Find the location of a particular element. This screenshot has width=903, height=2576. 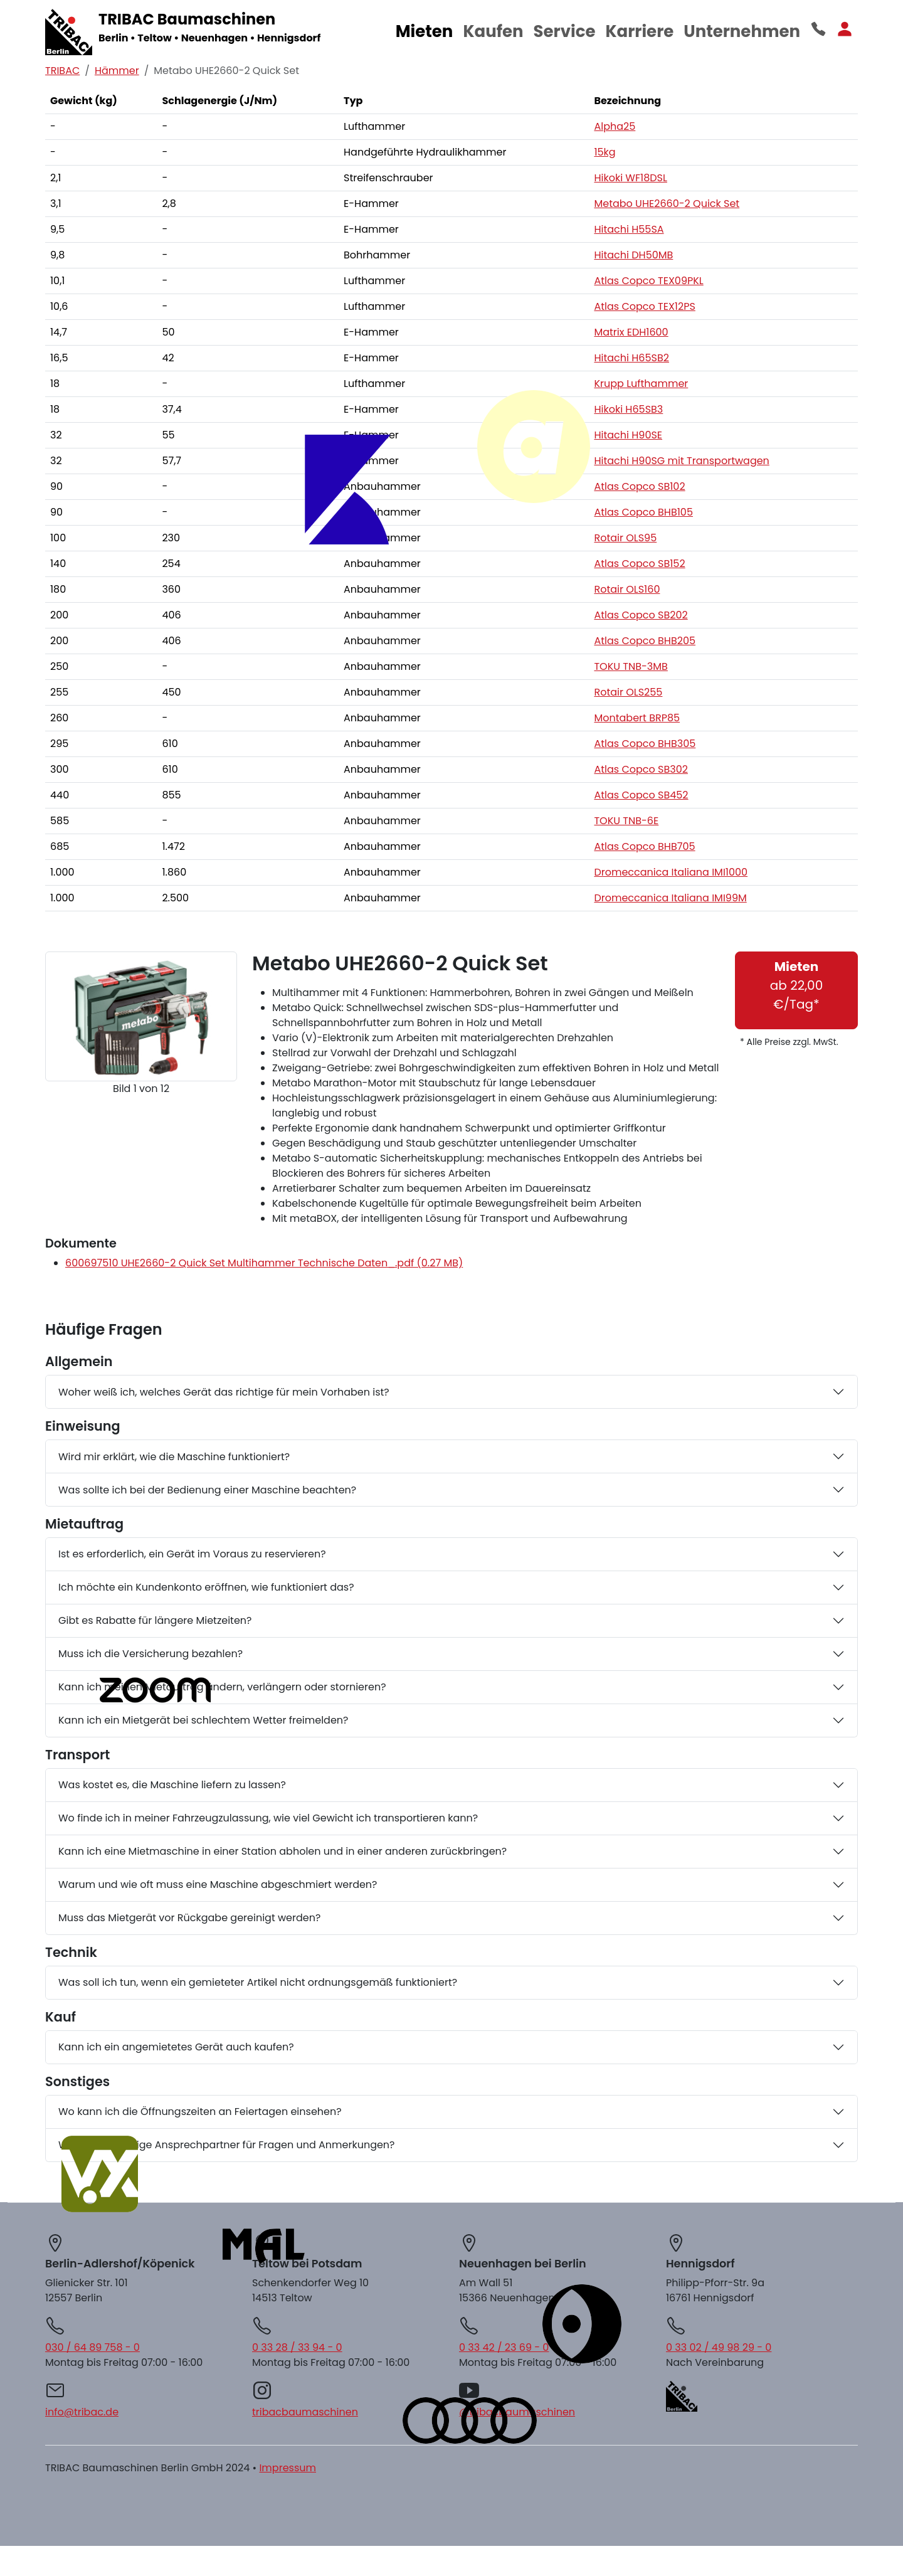

icomoon icon font service logo is located at coordinates (582, 2324).